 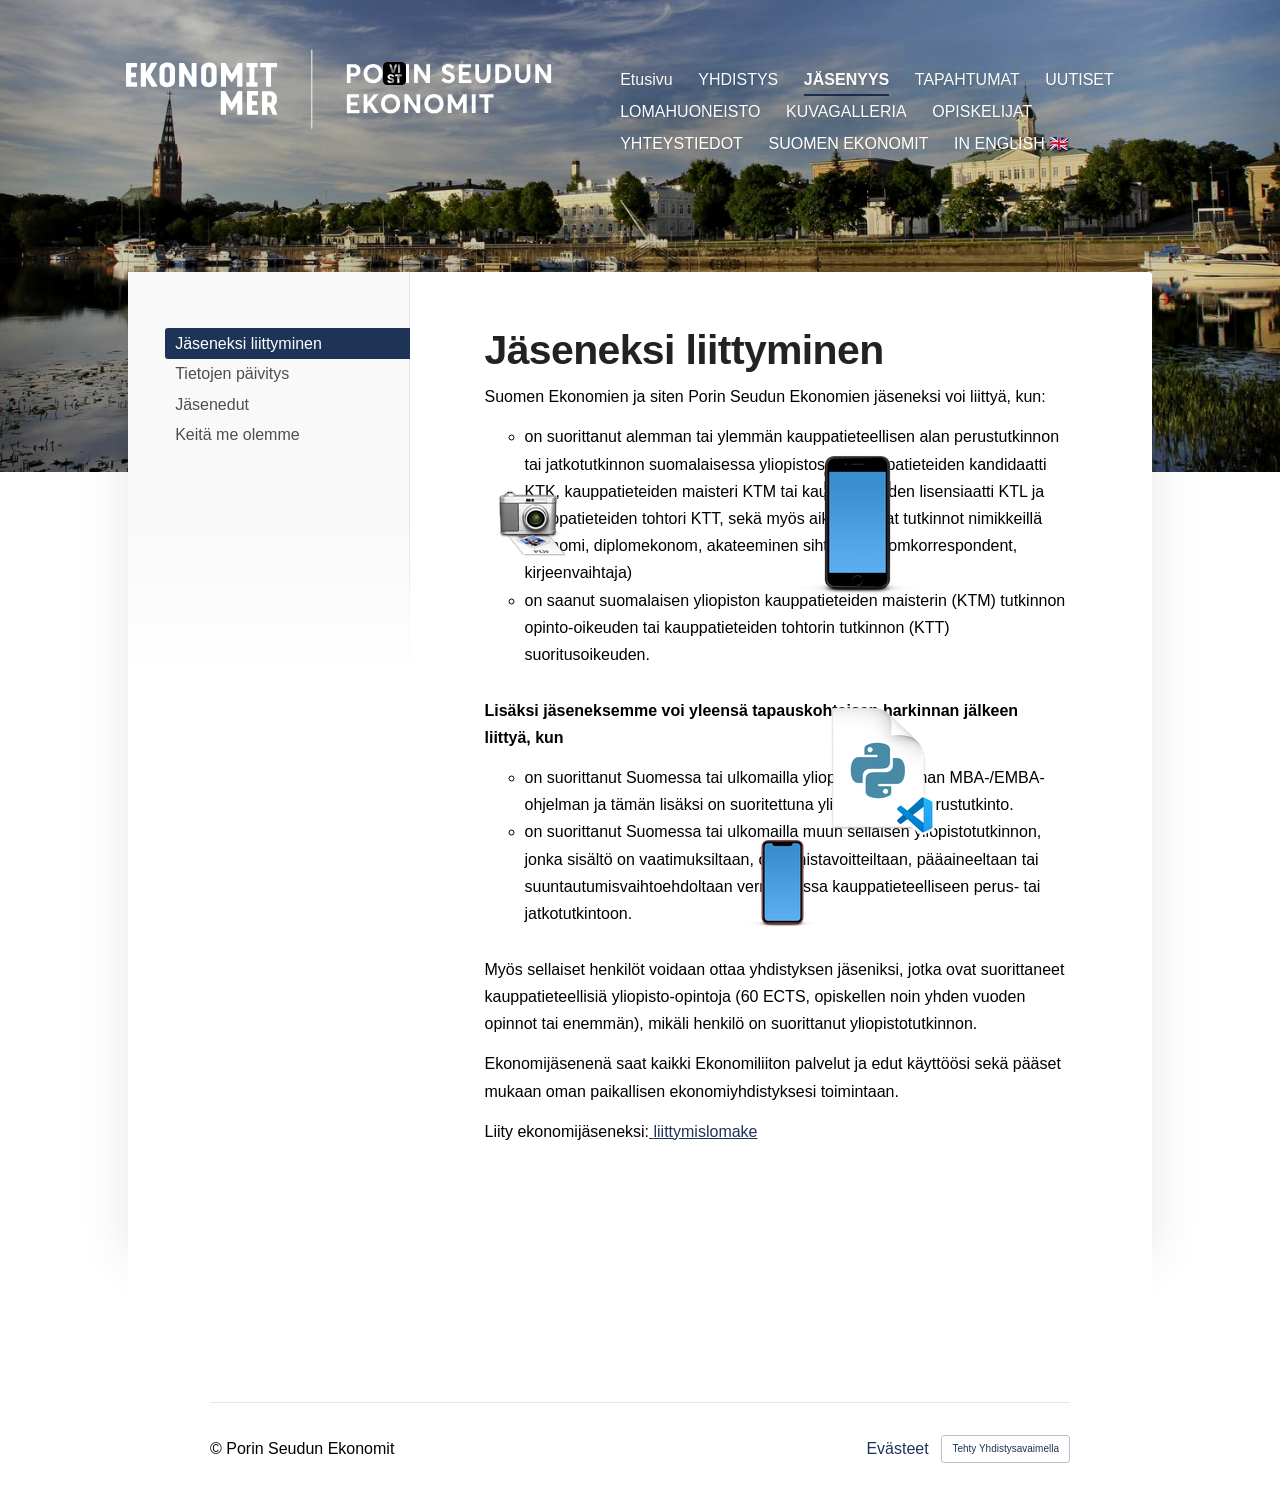 I want to click on vietnamese input method - simple telex keyboard, so click(x=394, y=73).